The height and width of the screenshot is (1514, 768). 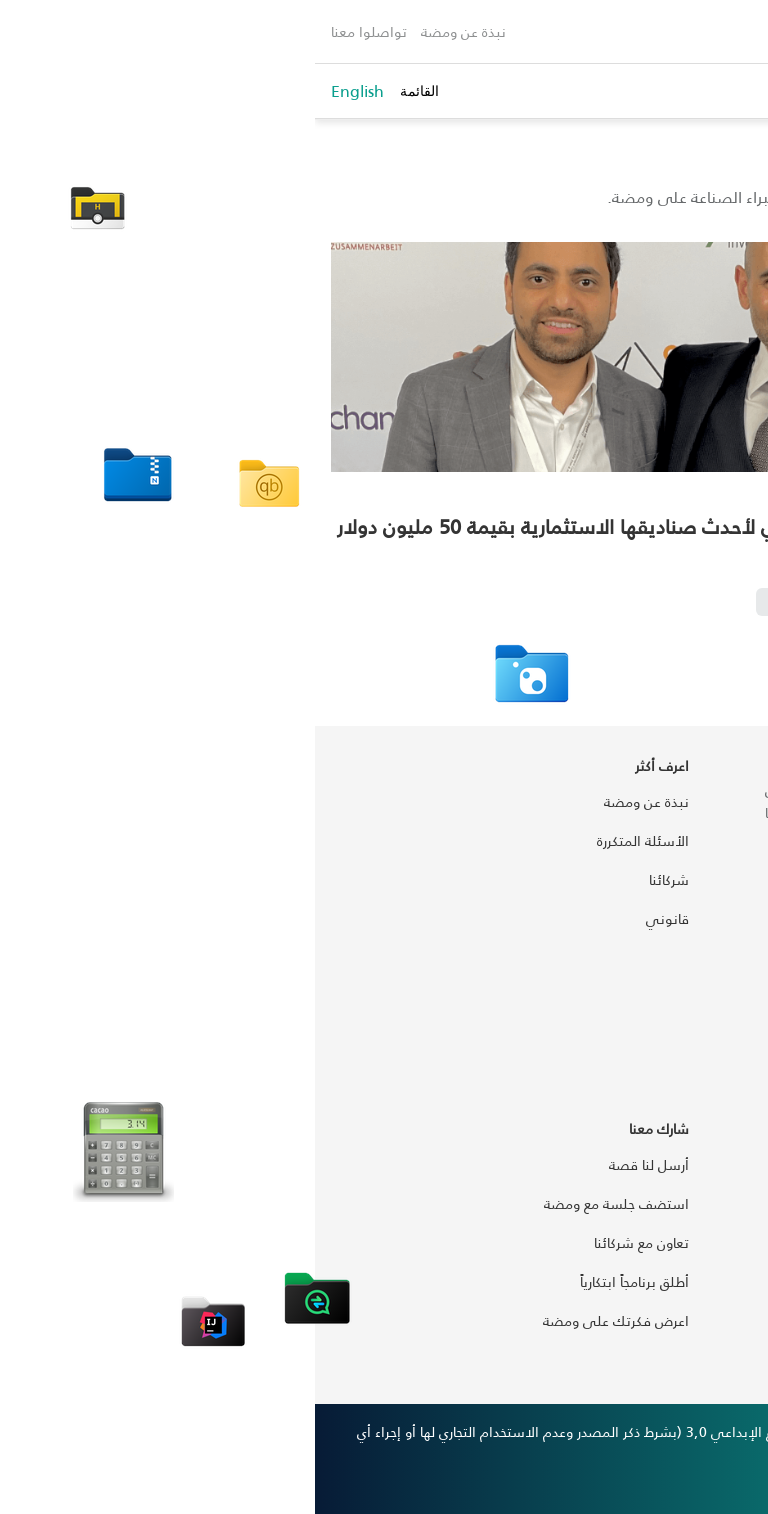 I want to click on folder for pokémon ultra ball collection or related game files, so click(x=97, y=209).